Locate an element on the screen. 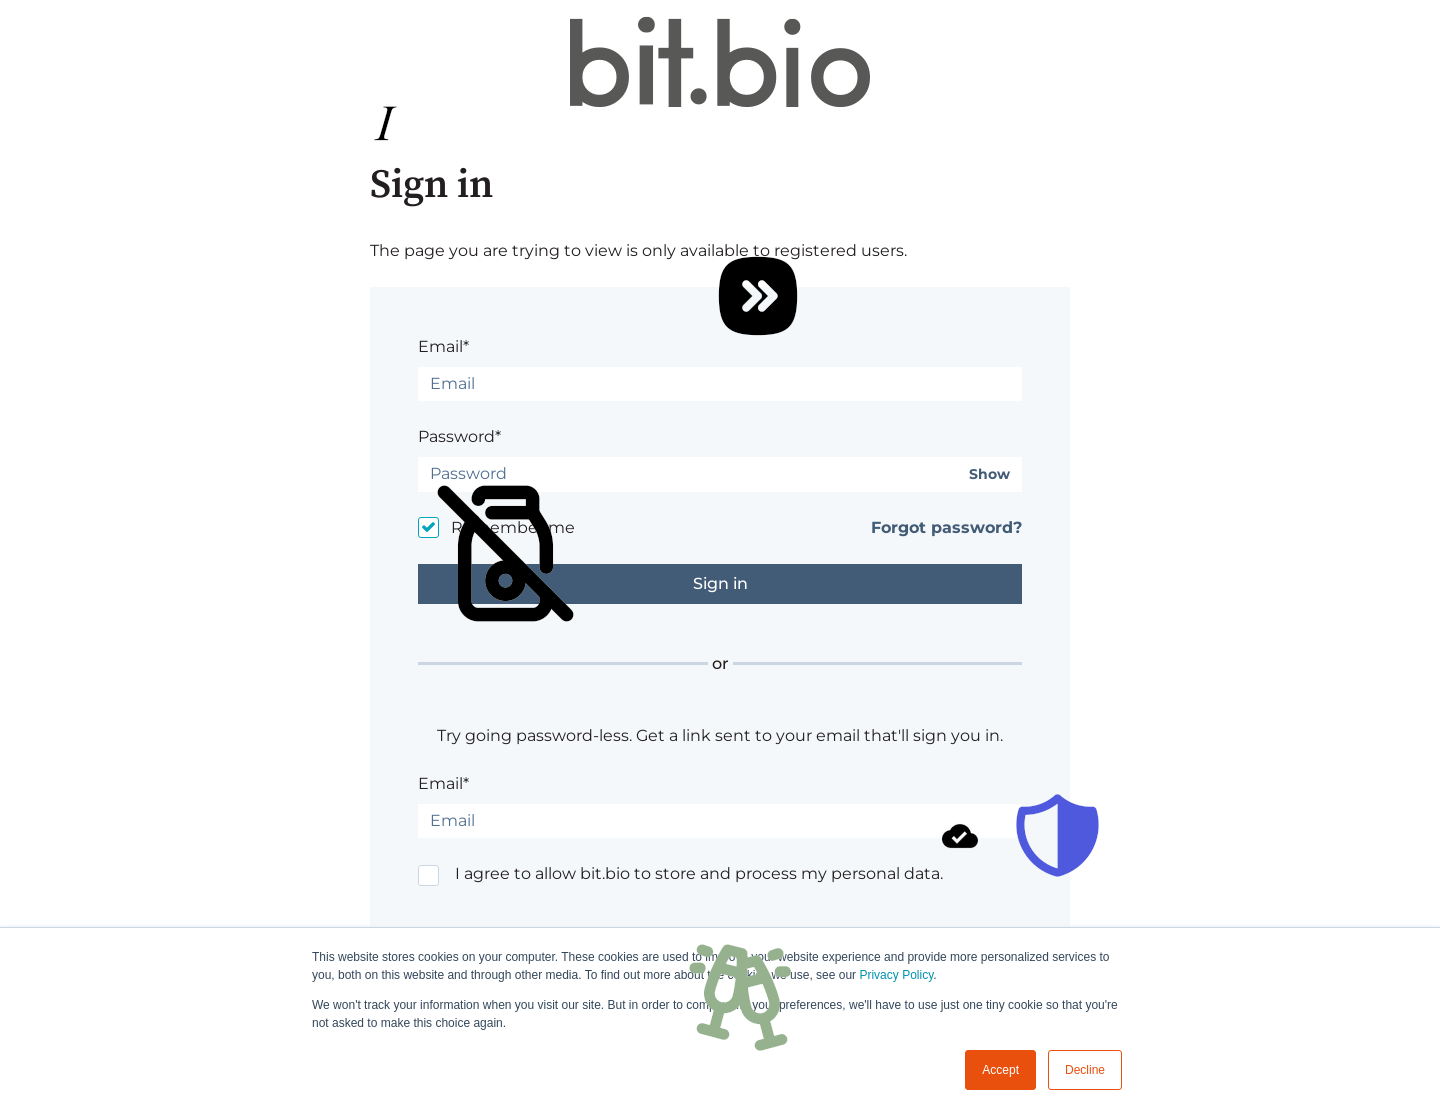 This screenshot has height=1116, width=1440. celebrate a milestone or achievement is located at coordinates (742, 997).